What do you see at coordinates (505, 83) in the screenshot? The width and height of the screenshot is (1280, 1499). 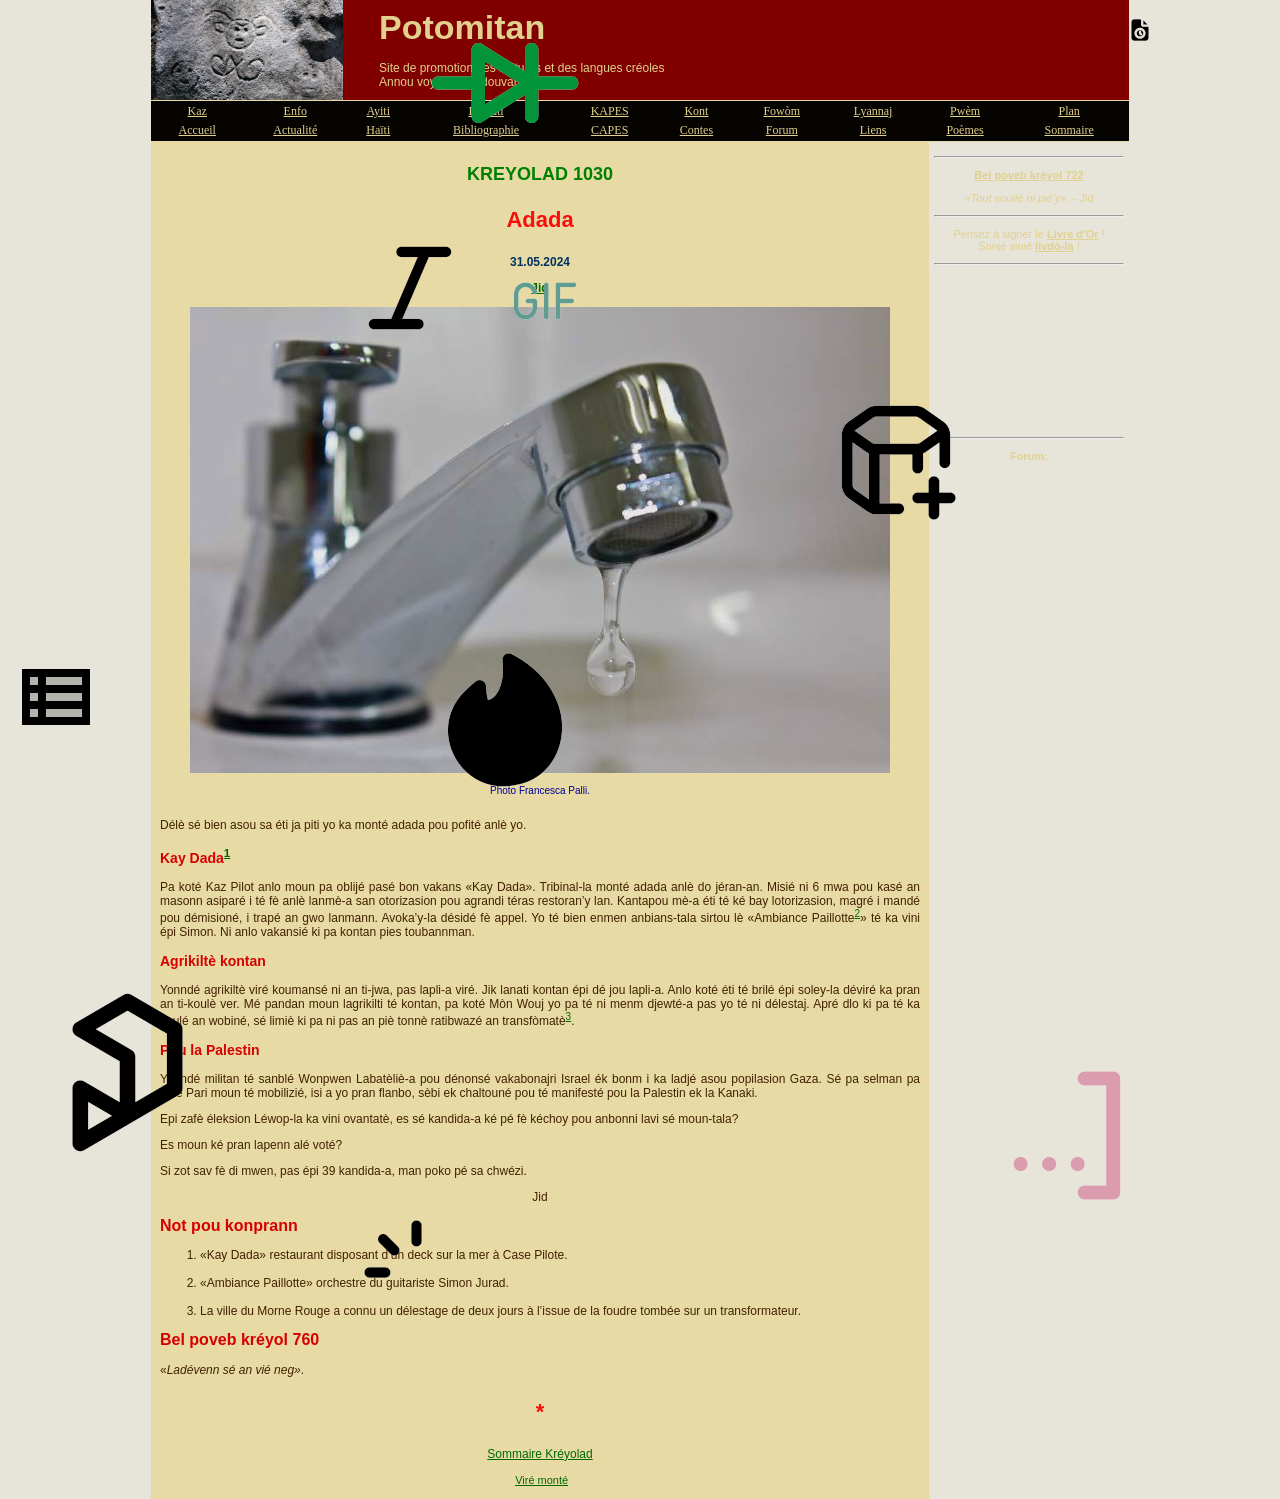 I see `represents a diode component in a circuit diagram` at bounding box center [505, 83].